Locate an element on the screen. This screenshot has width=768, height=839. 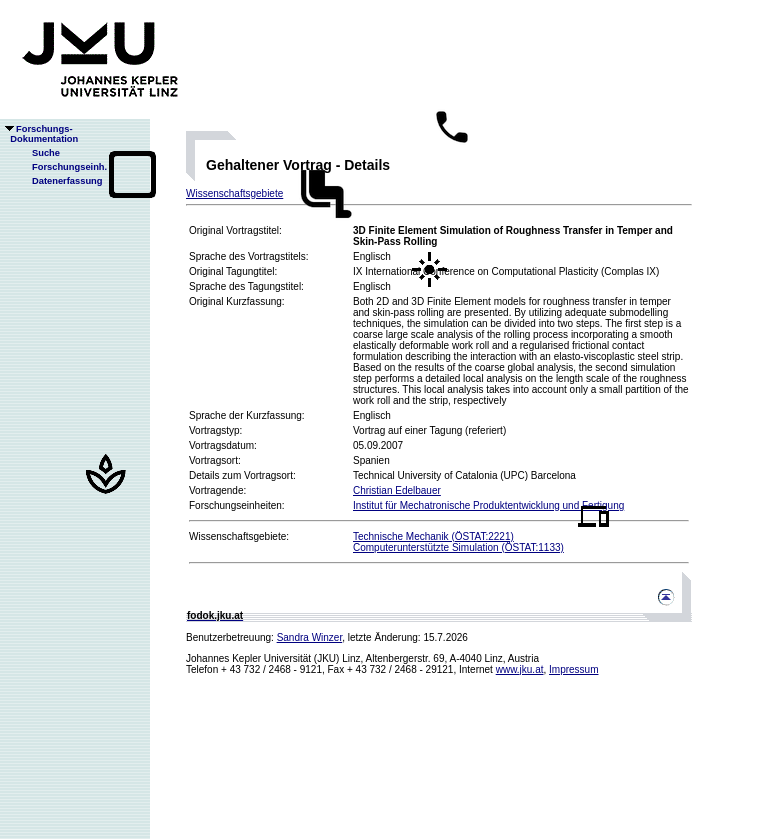
select or crop a square area is located at coordinates (132, 174).